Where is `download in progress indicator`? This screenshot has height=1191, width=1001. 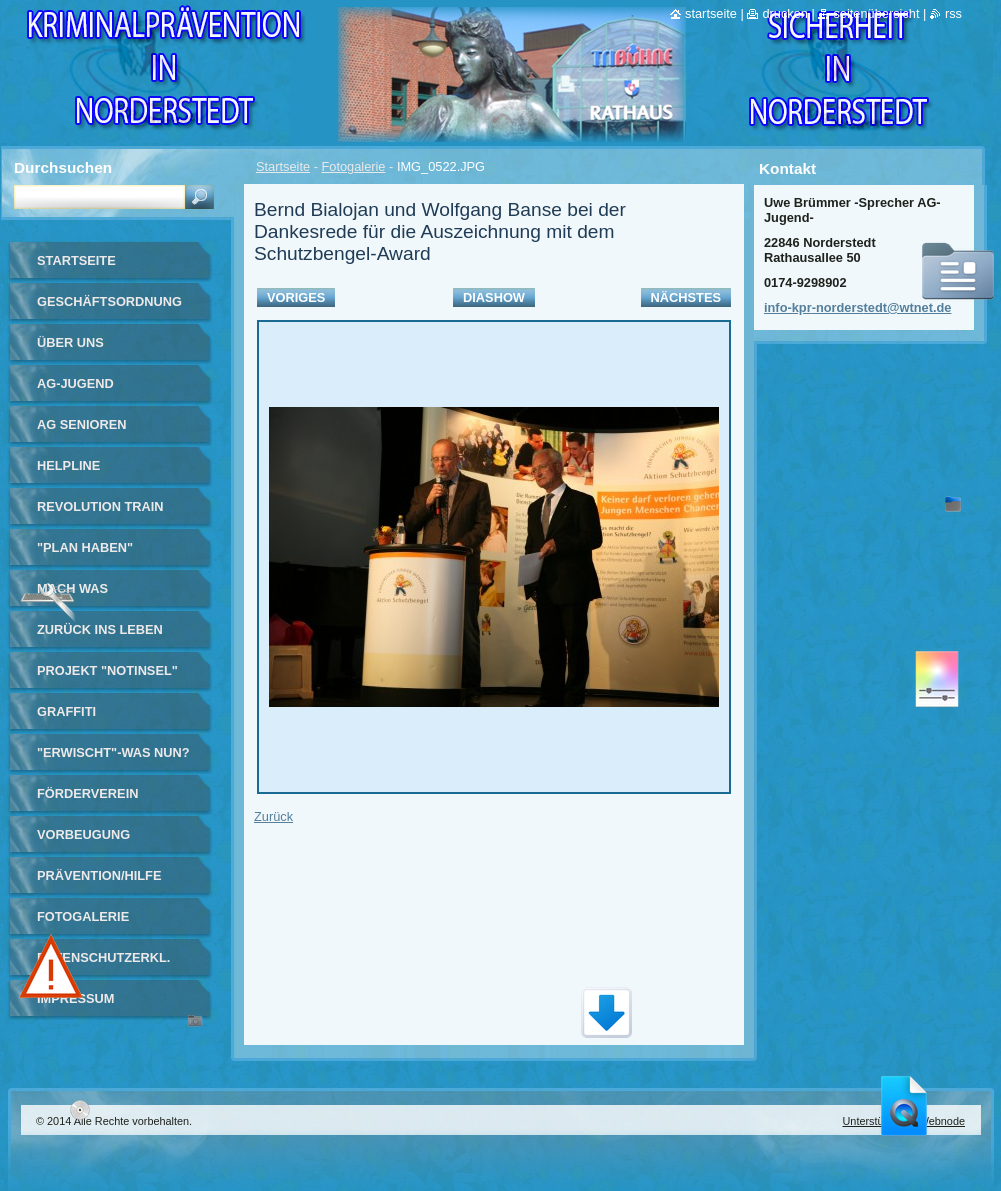
download in progress indicator is located at coordinates (567, 973).